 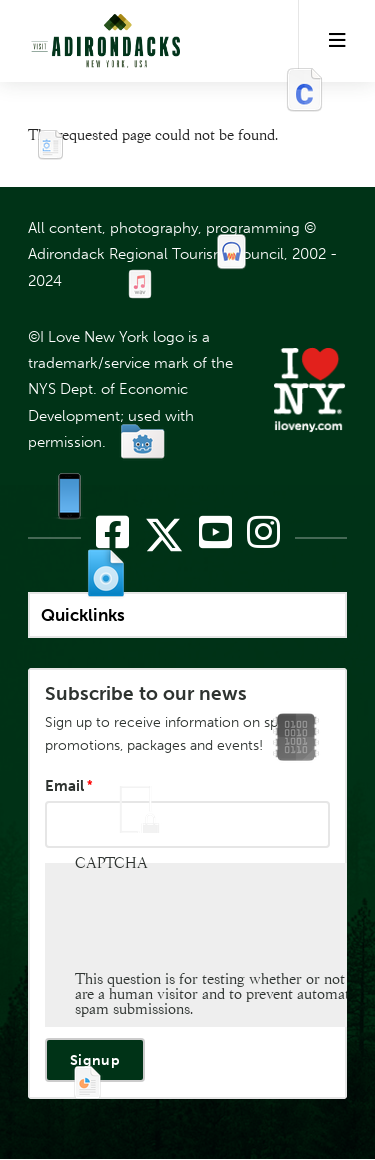 I want to click on open a presentation file, so click(x=87, y=1082).